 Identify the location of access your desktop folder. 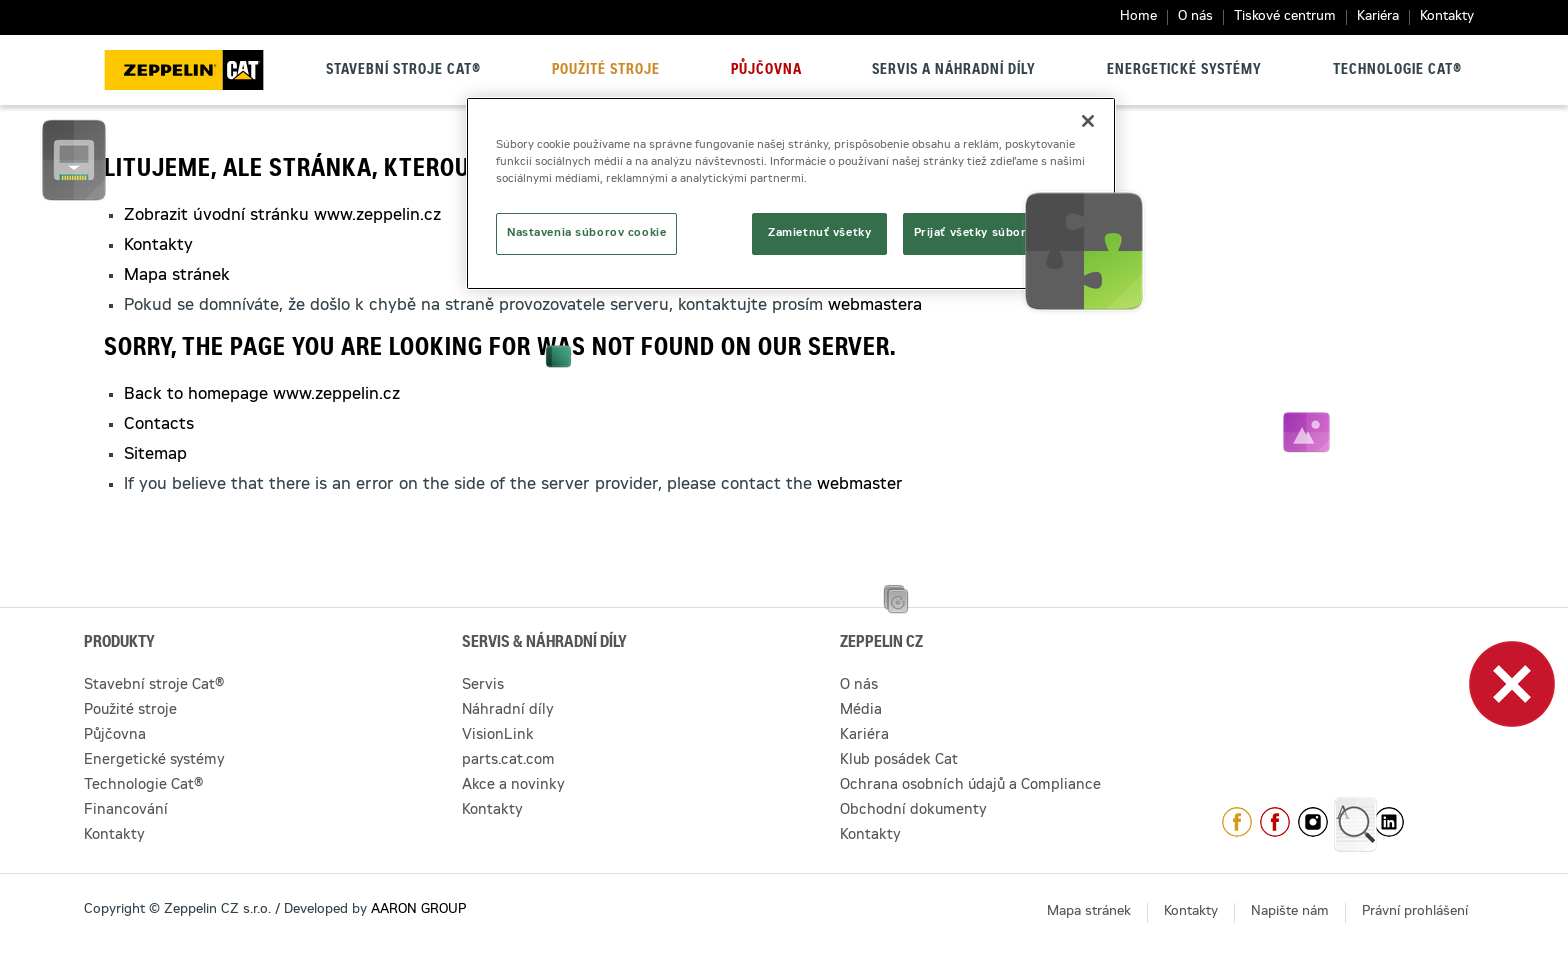
(558, 355).